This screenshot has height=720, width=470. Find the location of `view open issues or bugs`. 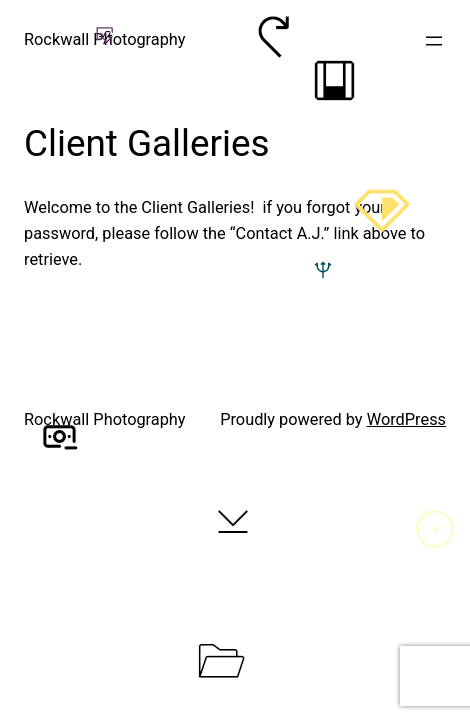

view open issues or bugs is located at coordinates (436, 530).